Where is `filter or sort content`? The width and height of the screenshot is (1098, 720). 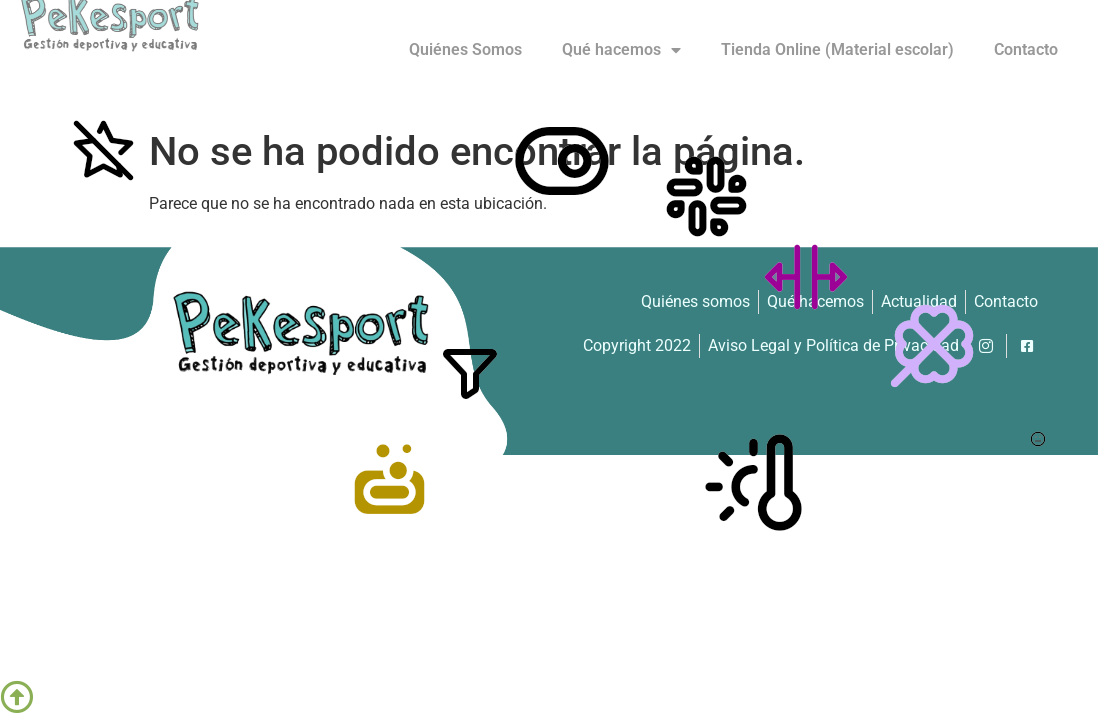
filter or sort content is located at coordinates (470, 372).